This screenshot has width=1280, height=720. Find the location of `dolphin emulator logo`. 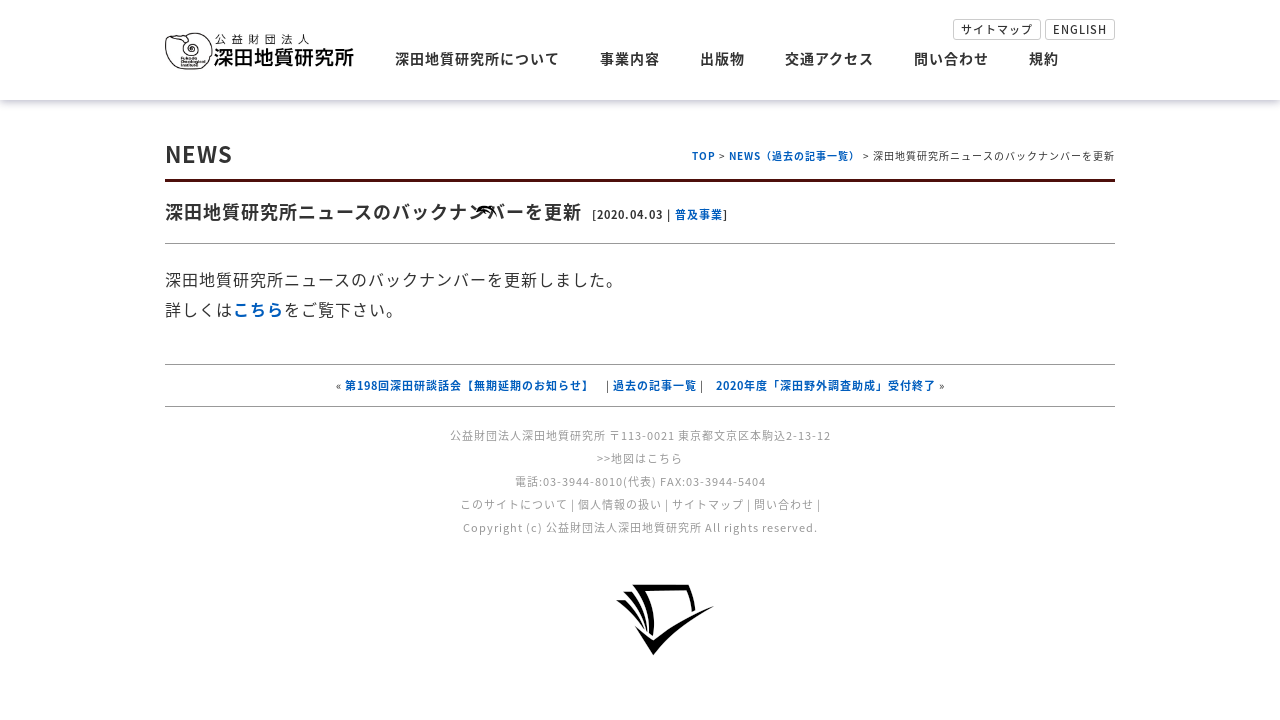

dolphin emulator logo is located at coordinates (486, 211).